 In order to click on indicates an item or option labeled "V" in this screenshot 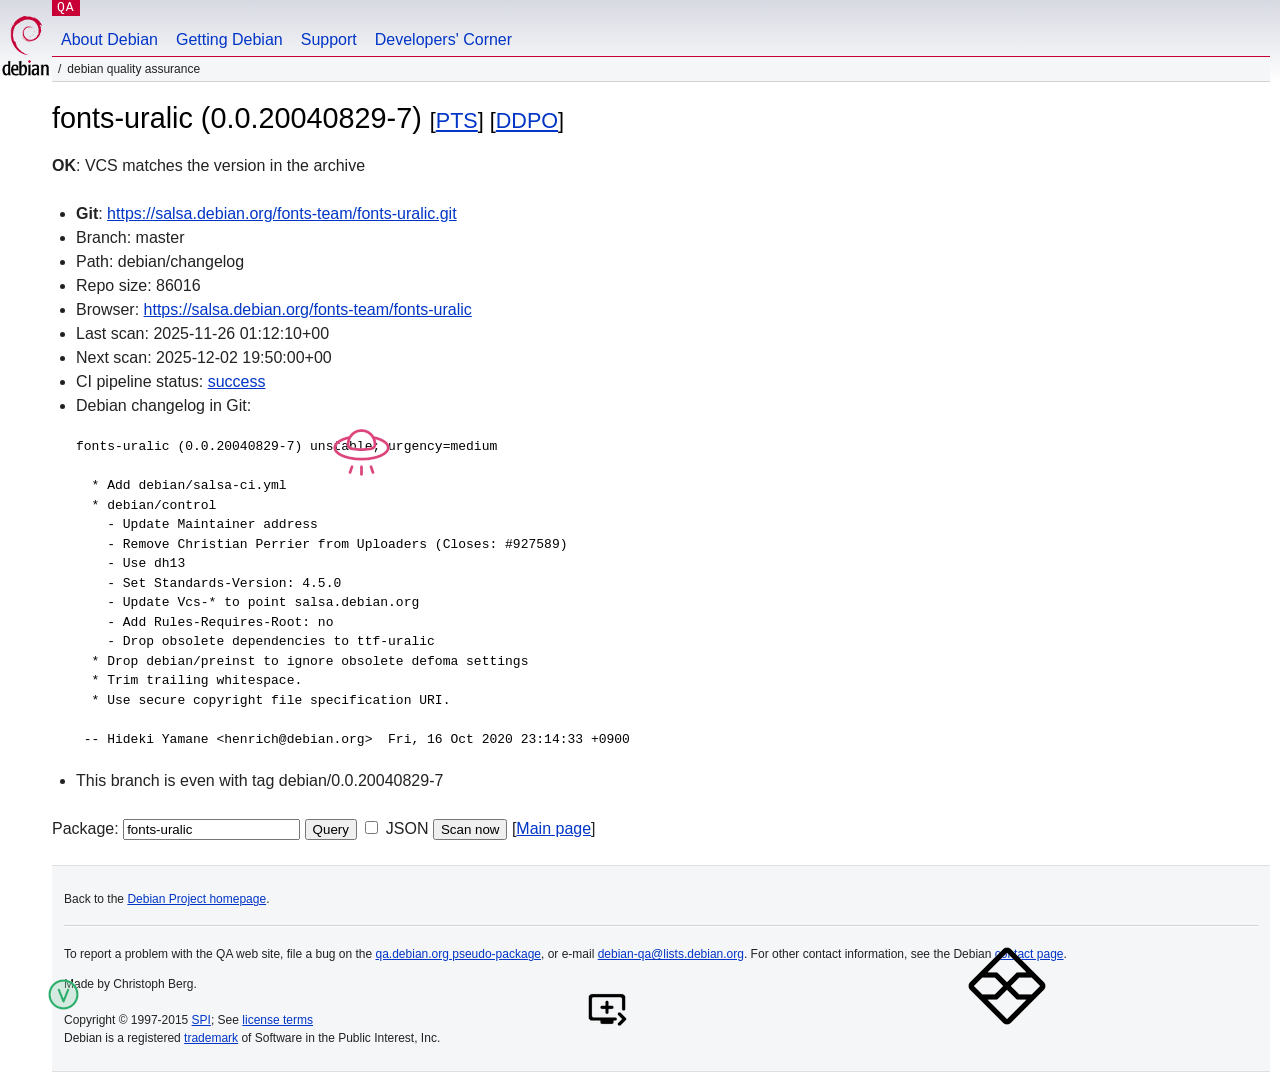, I will do `click(63, 994)`.